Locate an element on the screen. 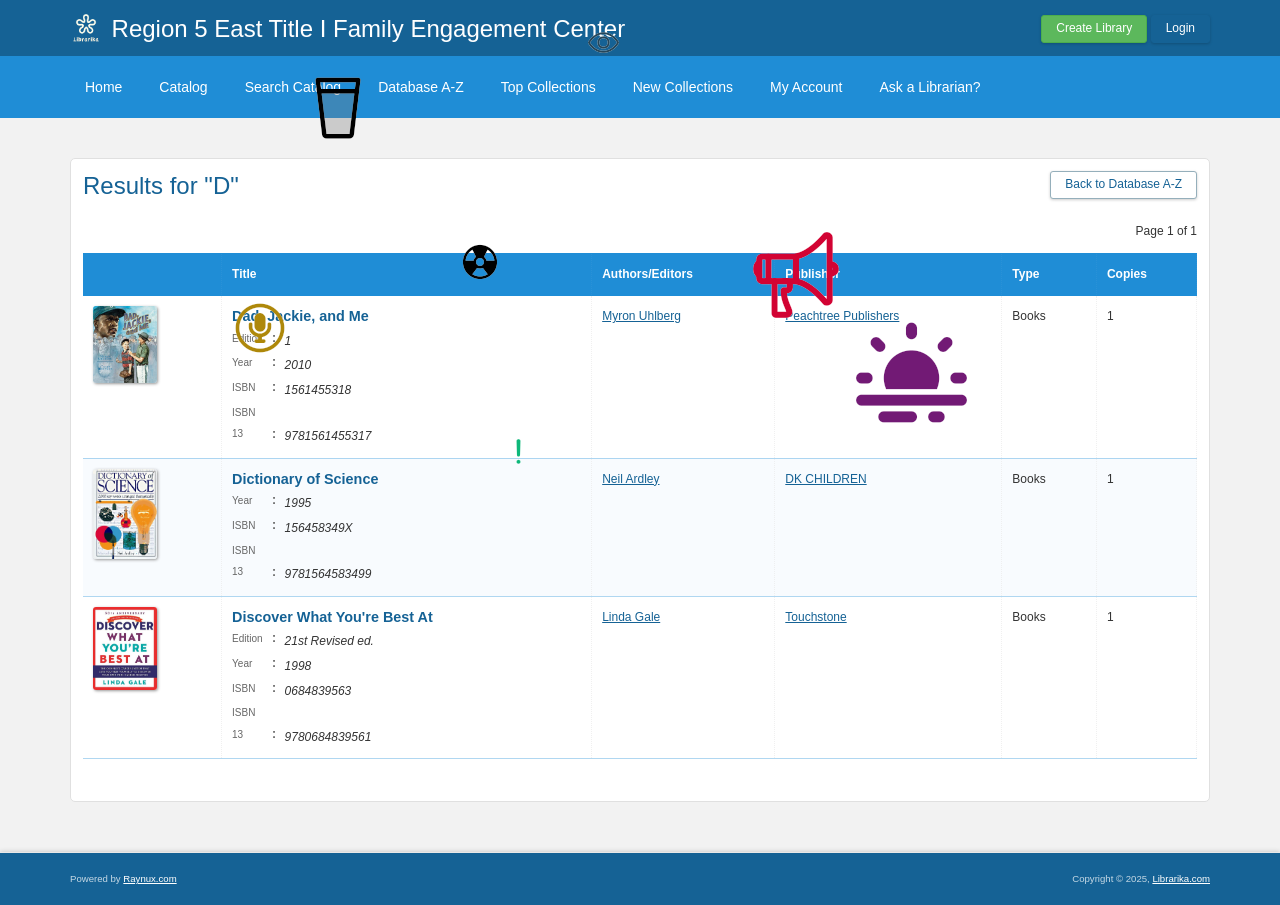  tap to start voice input is located at coordinates (260, 328).